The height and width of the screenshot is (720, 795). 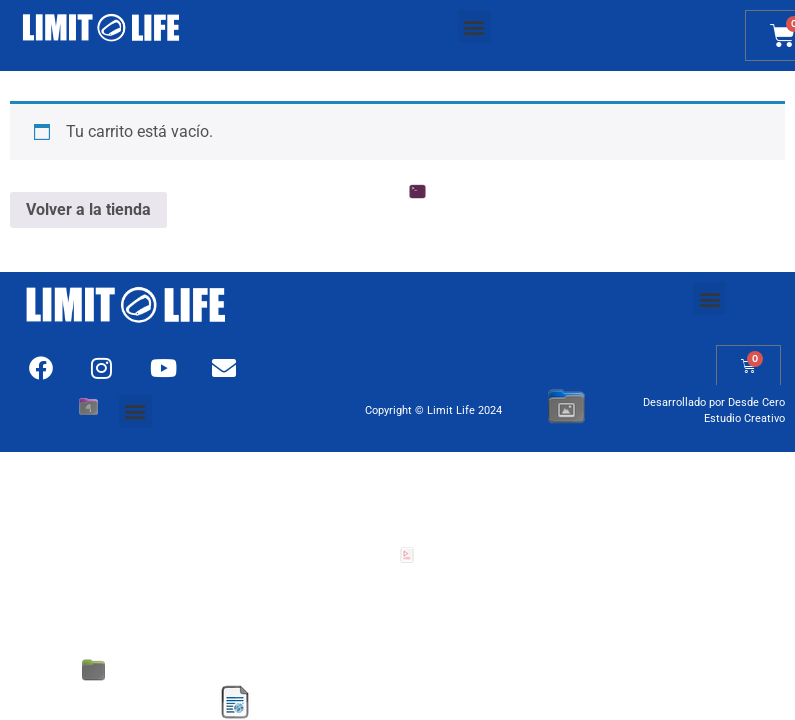 I want to click on an audio playlist file, so click(x=407, y=555).